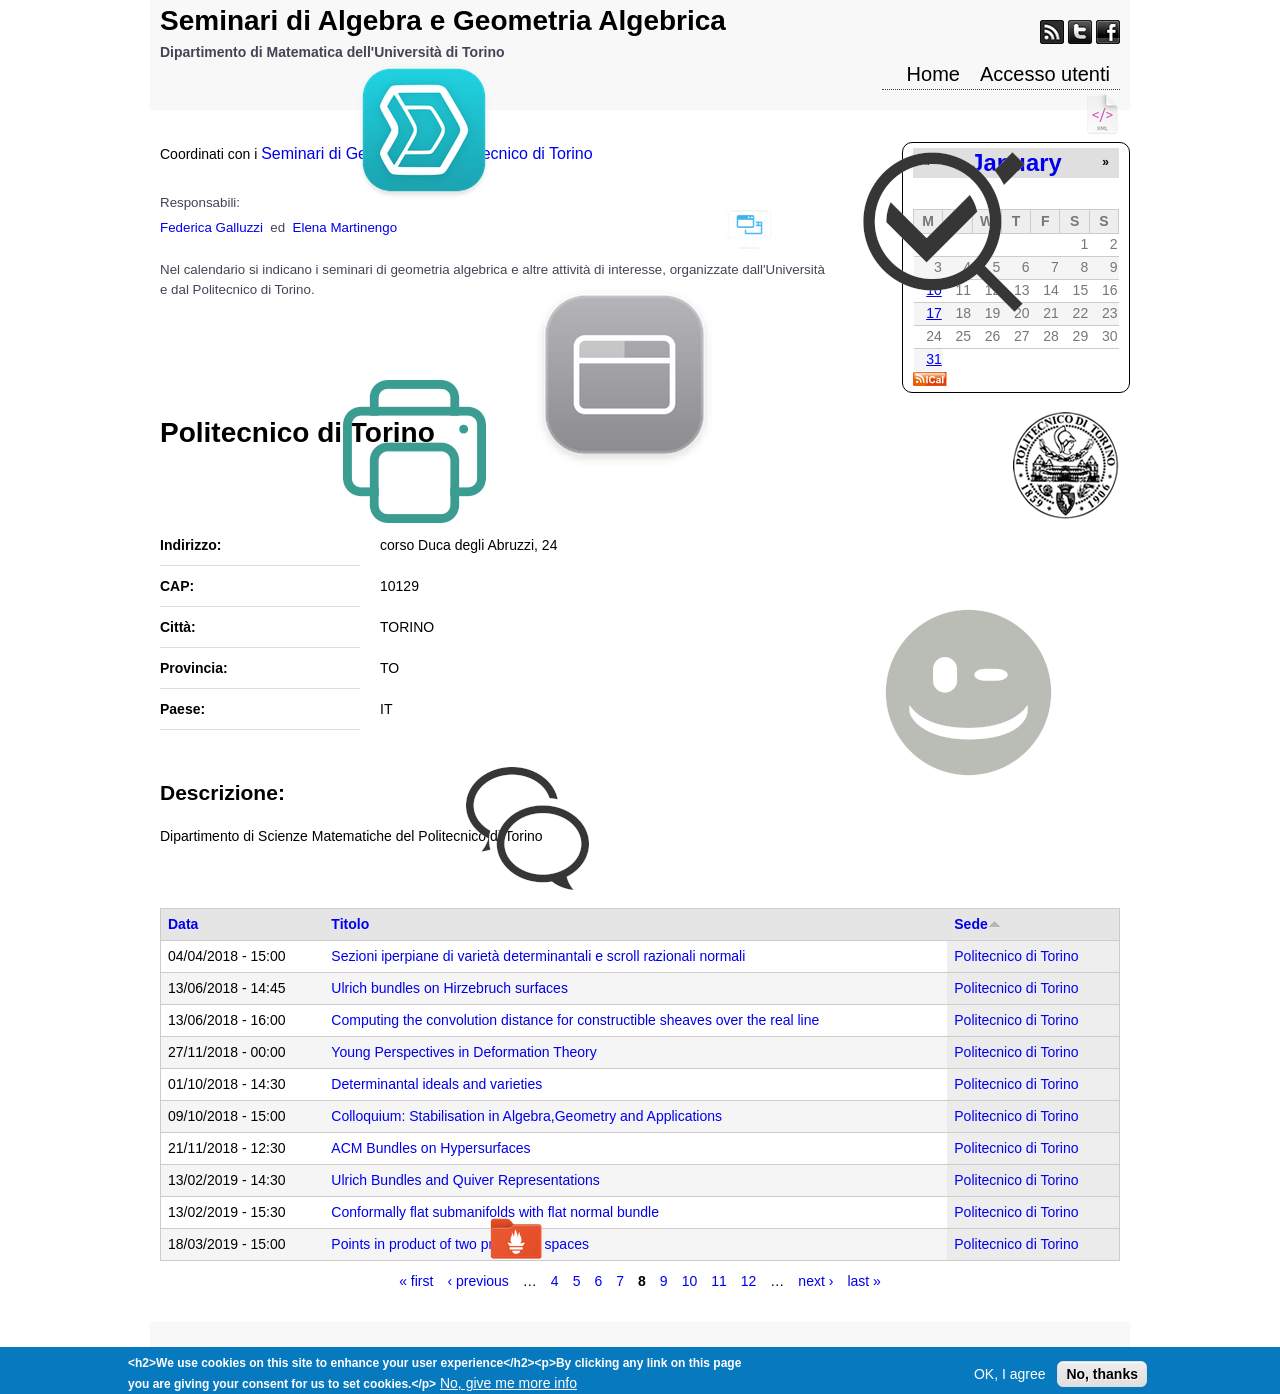 The image size is (1280, 1394). I want to click on insert a winking emoji in a message, so click(968, 692).